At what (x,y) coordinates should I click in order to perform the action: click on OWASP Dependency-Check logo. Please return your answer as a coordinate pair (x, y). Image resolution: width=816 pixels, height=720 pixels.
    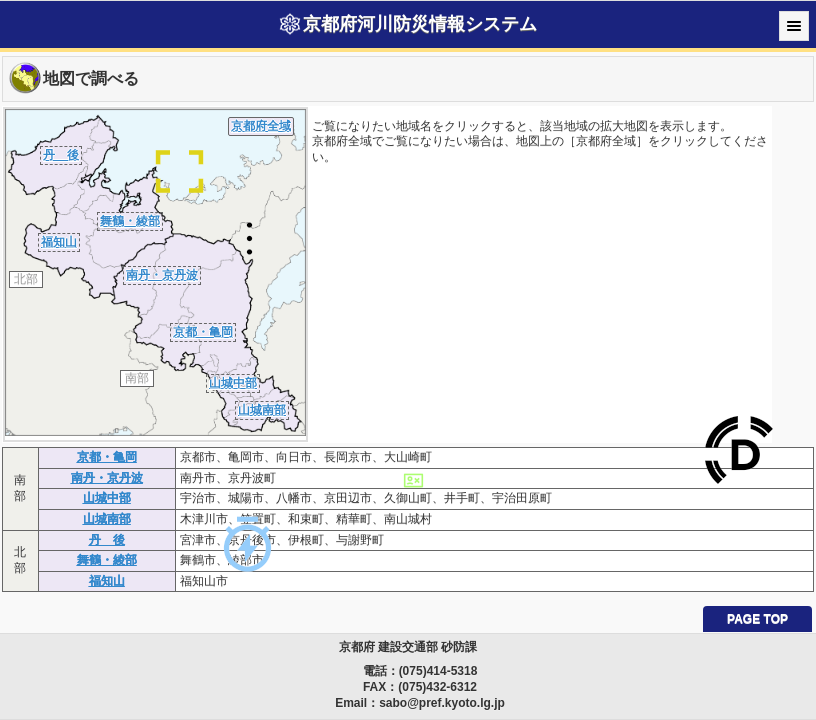
    Looking at the image, I should click on (739, 450).